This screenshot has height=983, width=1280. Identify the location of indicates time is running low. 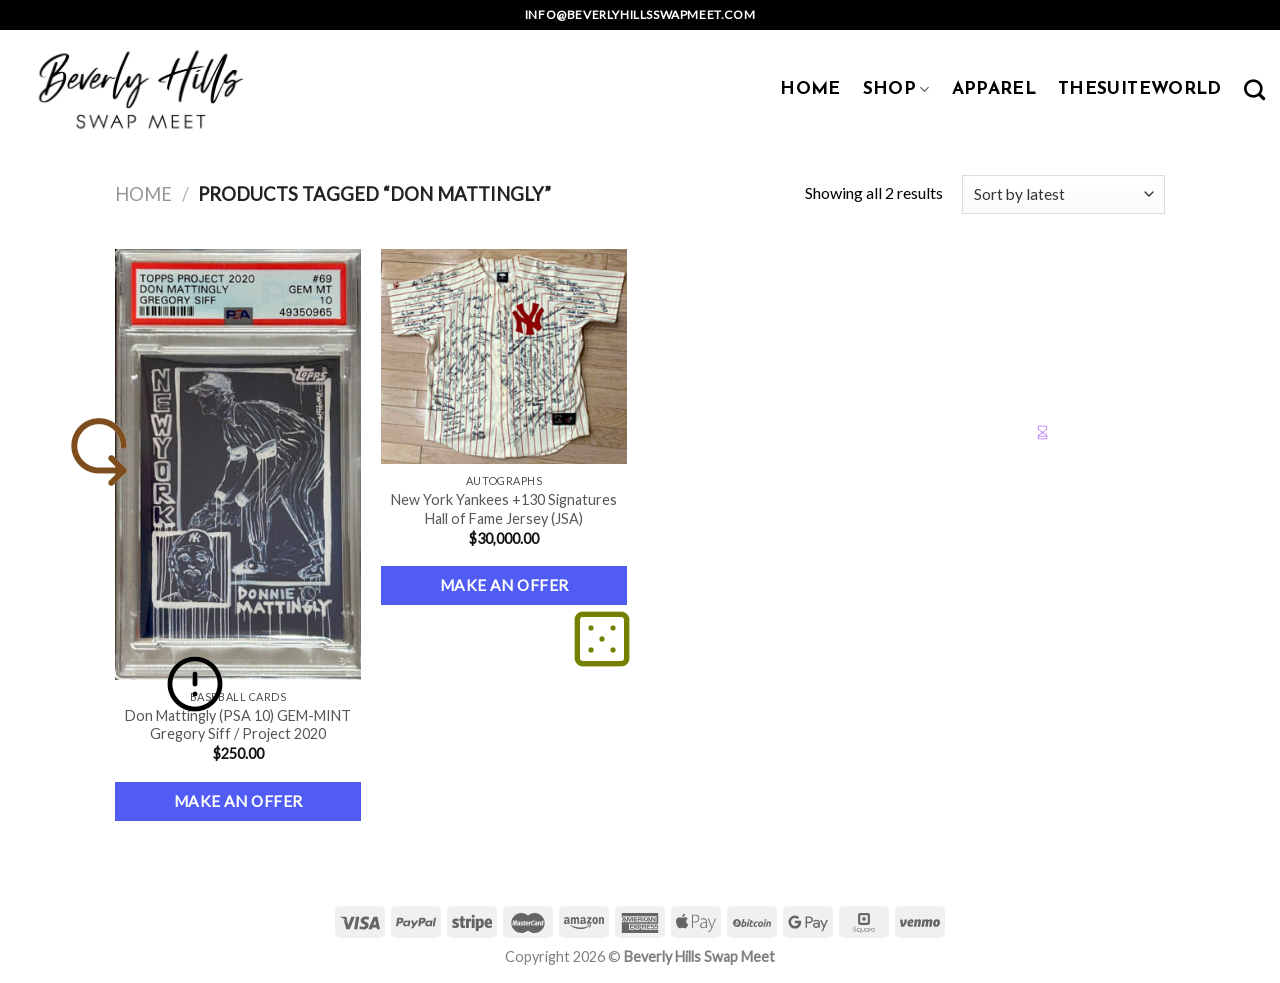
(1042, 432).